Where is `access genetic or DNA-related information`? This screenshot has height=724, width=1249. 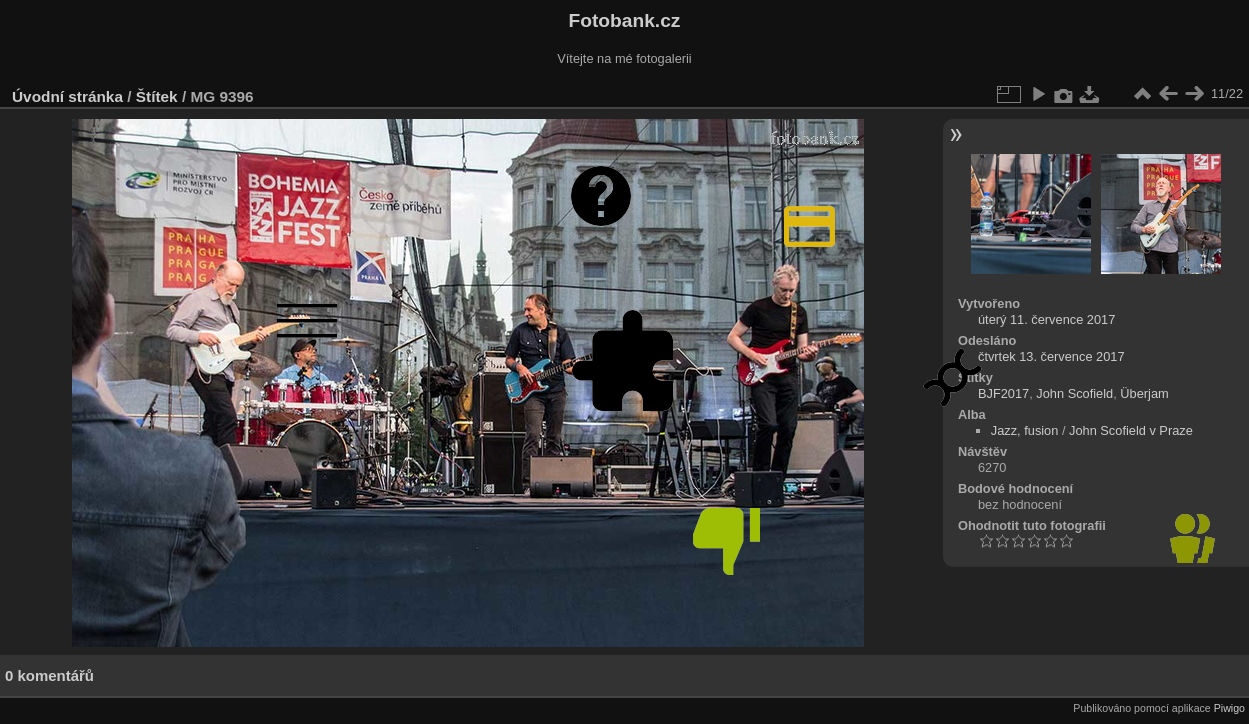 access genetic or DNA-related information is located at coordinates (952, 377).